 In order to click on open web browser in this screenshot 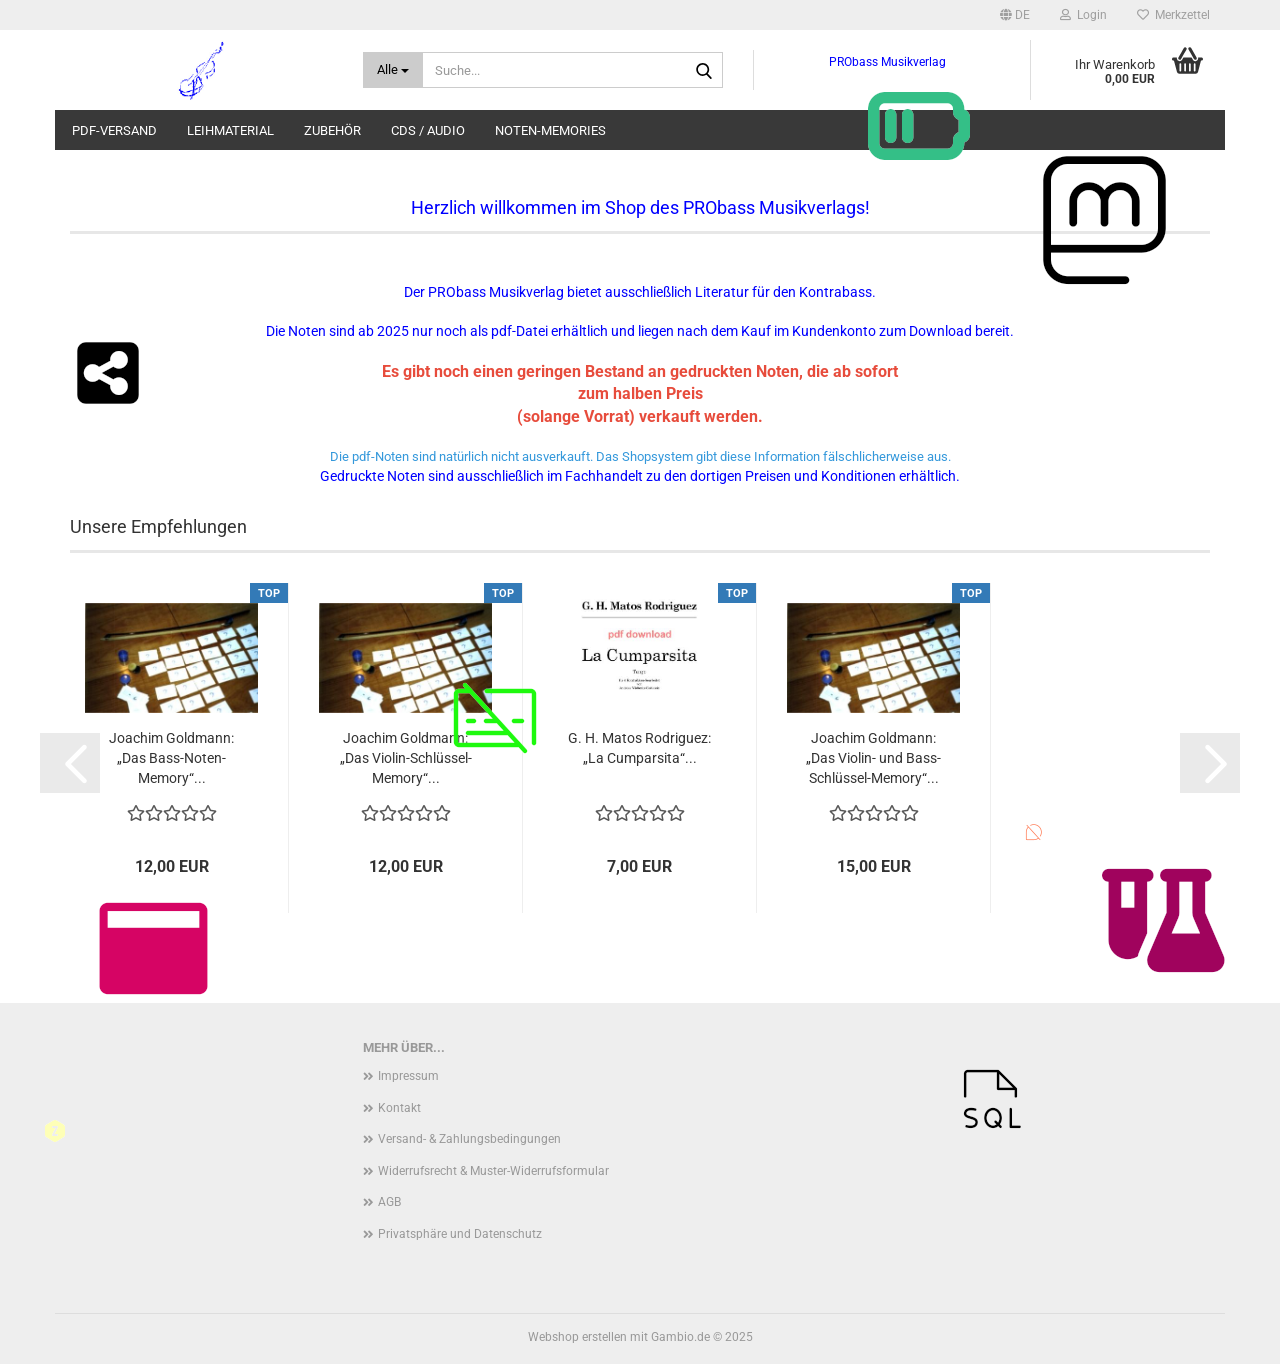, I will do `click(153, 948)`.